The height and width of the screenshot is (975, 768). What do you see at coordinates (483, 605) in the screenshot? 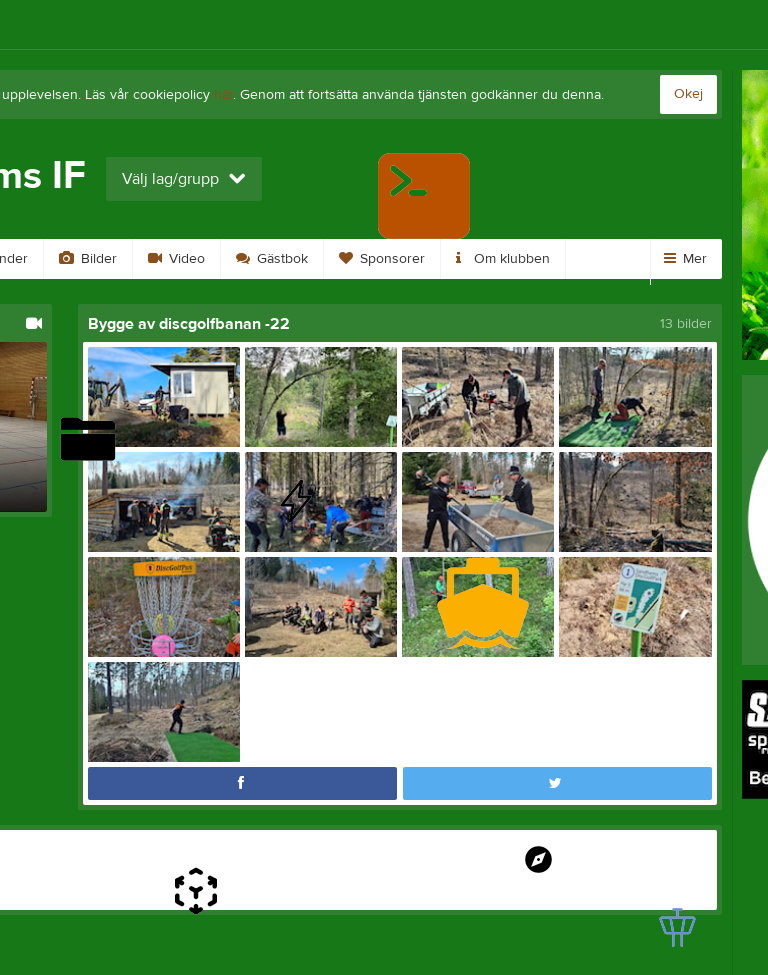
I see `access boat or ferry transportation options` at bounding box center [483, 605].